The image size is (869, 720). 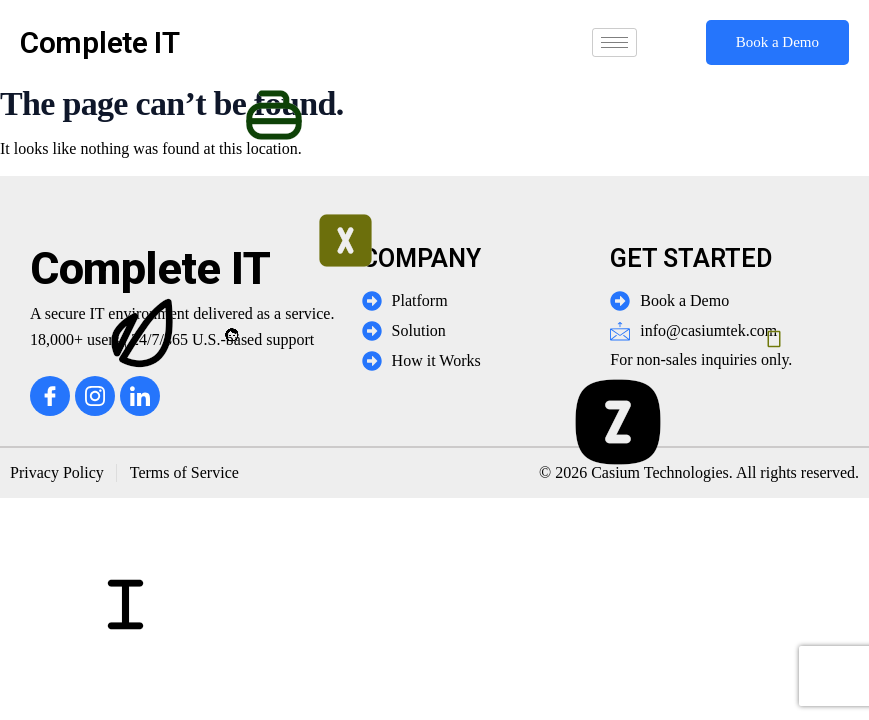 I want to click on text cursor indicating an editable text field, so click(x=125, y=604).